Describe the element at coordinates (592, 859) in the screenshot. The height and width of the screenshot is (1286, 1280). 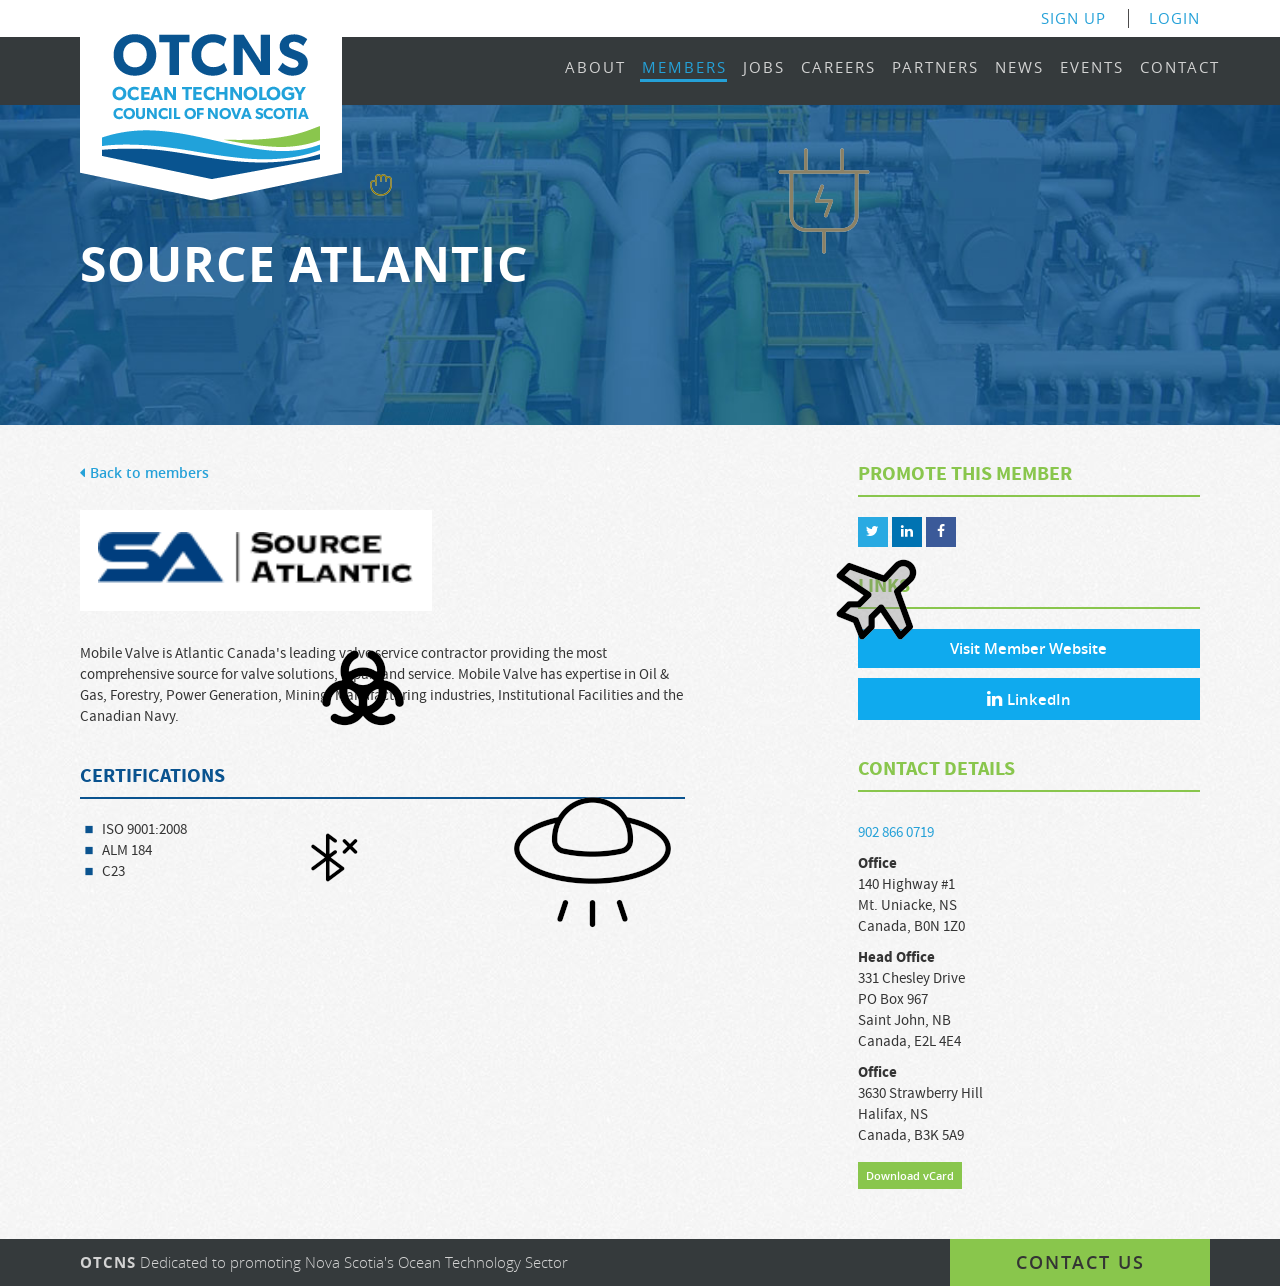
I see `access sci-fi or space-themed content` at that location.